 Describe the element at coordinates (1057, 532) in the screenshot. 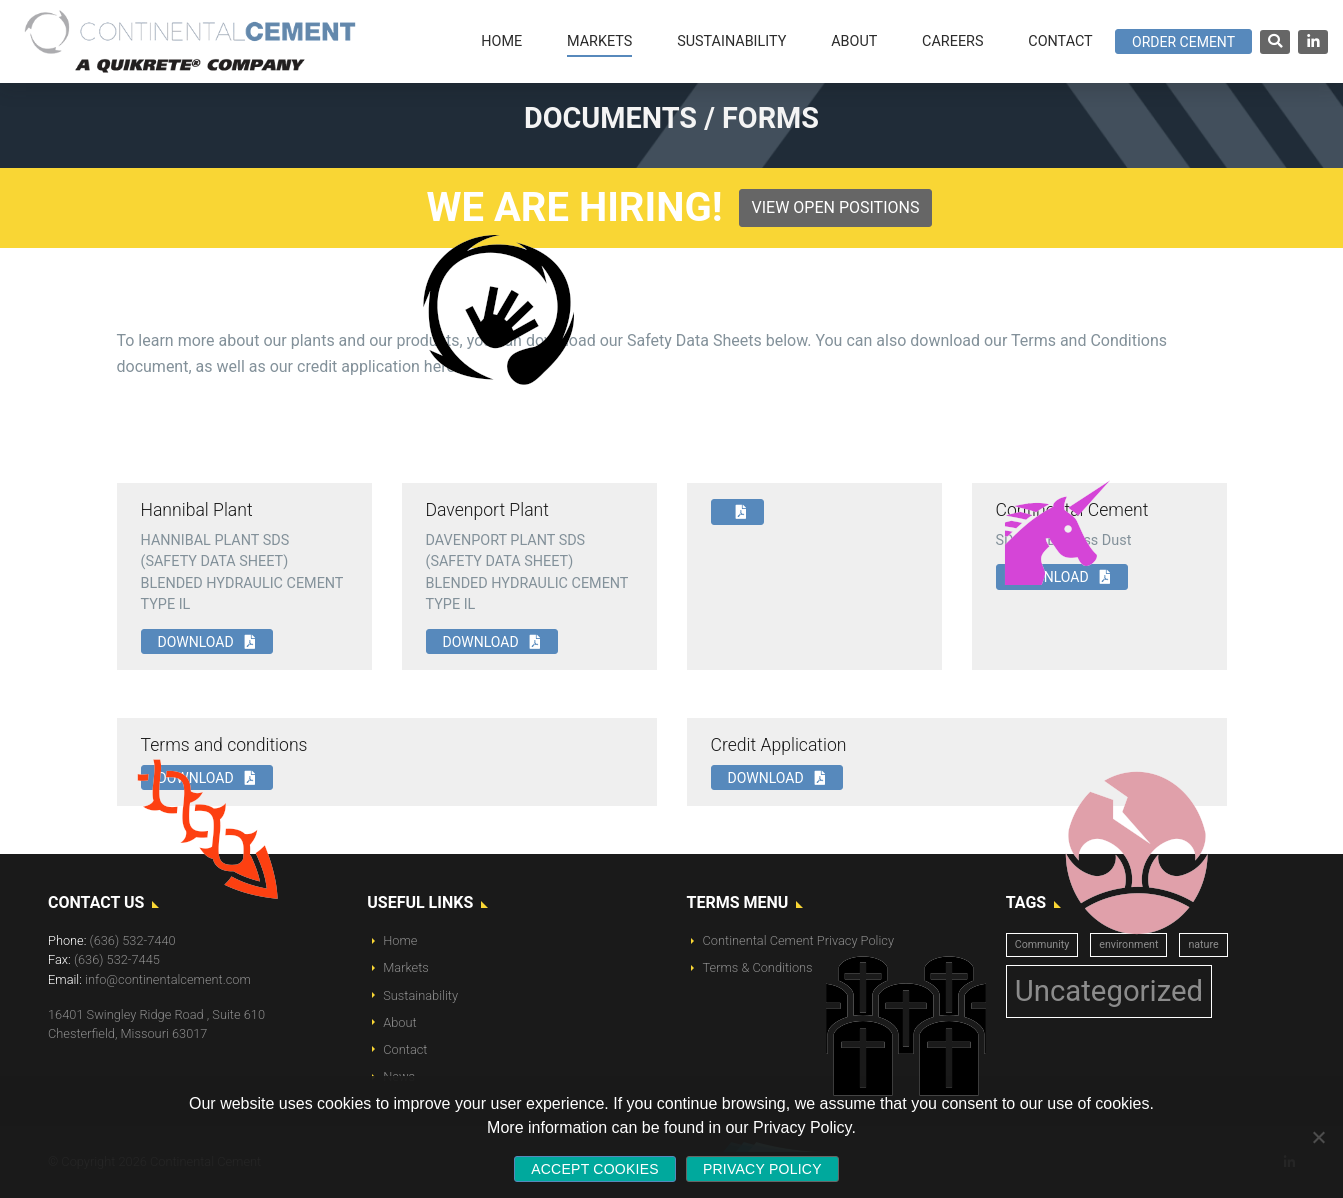

I see `access fantasy or mythical creature content` at that location.